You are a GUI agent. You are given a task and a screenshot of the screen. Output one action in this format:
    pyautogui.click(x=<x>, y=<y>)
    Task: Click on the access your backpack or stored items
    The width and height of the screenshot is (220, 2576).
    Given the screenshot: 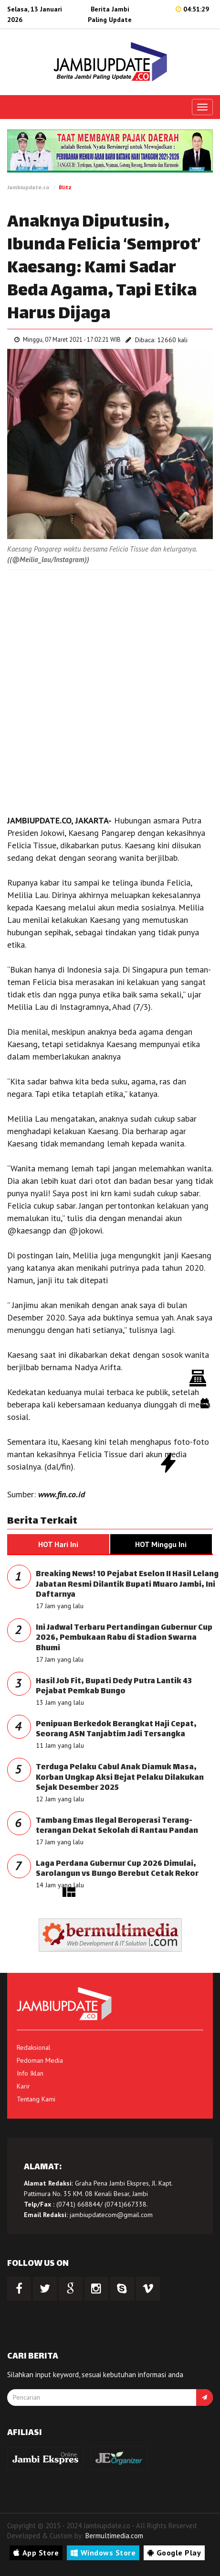 What is the action you would take?
    pyautogui.click(x=205, y=1403)
    